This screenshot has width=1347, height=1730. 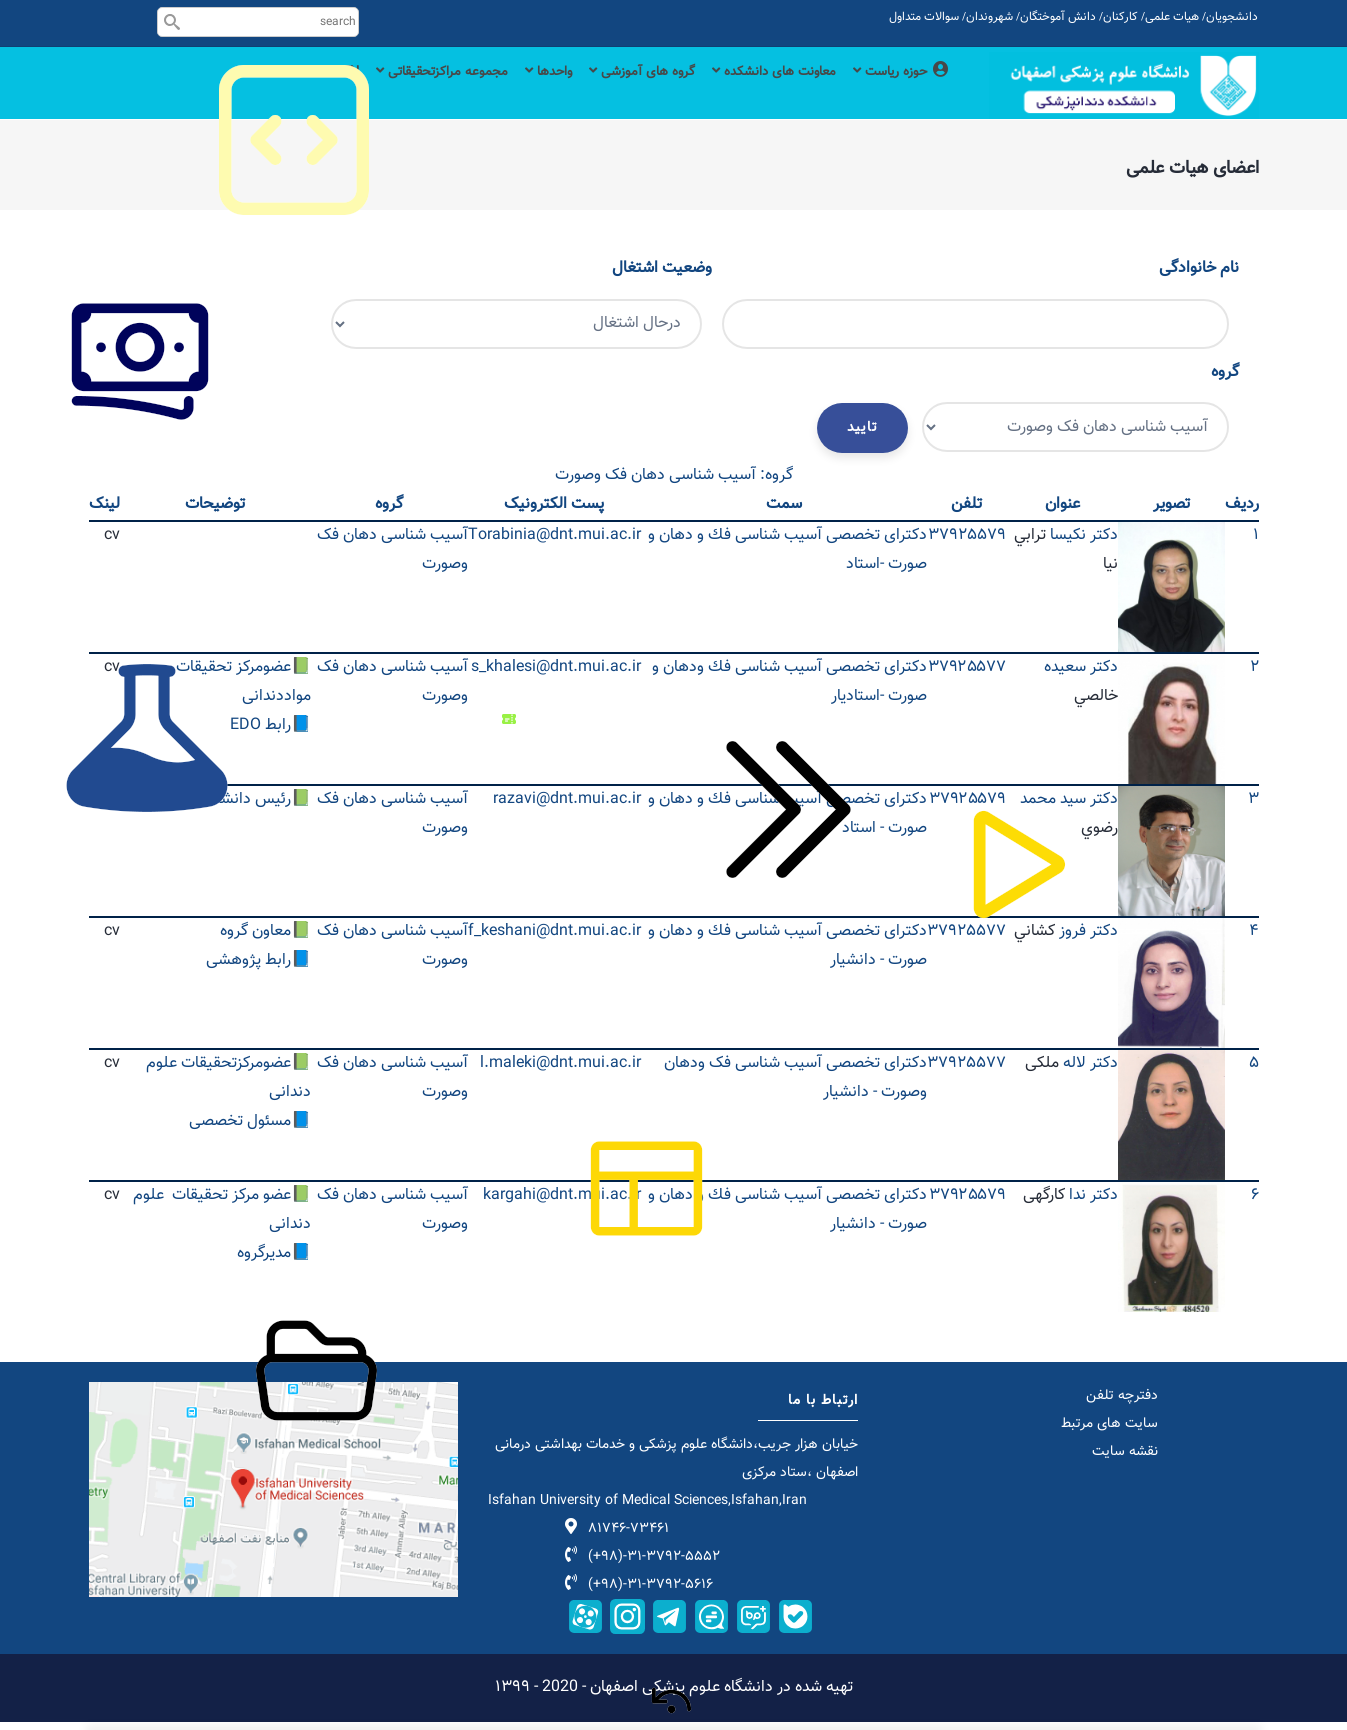 I want to click on undo recent action, so click(x=671, y=1699).